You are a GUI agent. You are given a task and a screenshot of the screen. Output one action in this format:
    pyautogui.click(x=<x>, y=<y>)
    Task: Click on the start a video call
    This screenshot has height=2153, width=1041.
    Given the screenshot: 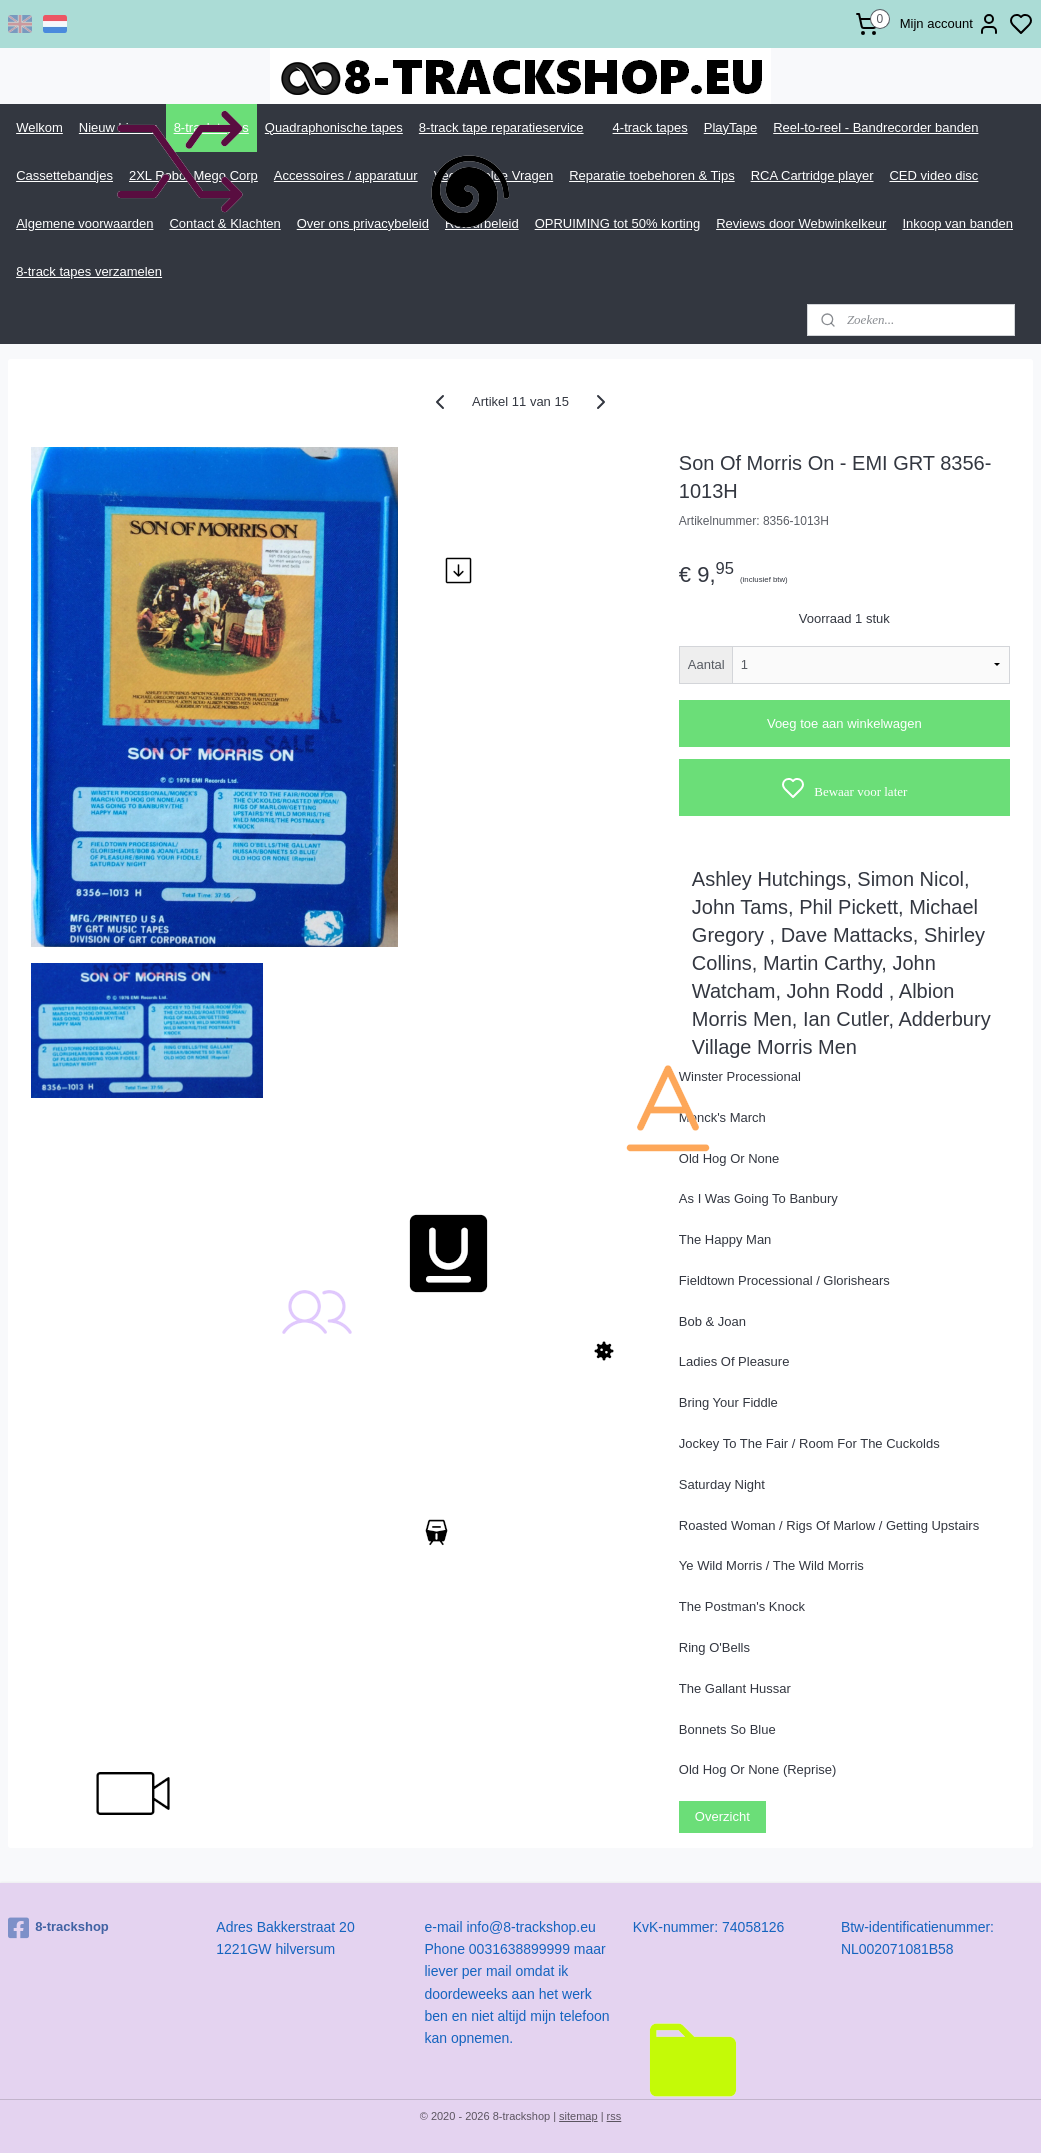 What is the action you would take?
    pyautogui.click(x=130, y=1793)
    